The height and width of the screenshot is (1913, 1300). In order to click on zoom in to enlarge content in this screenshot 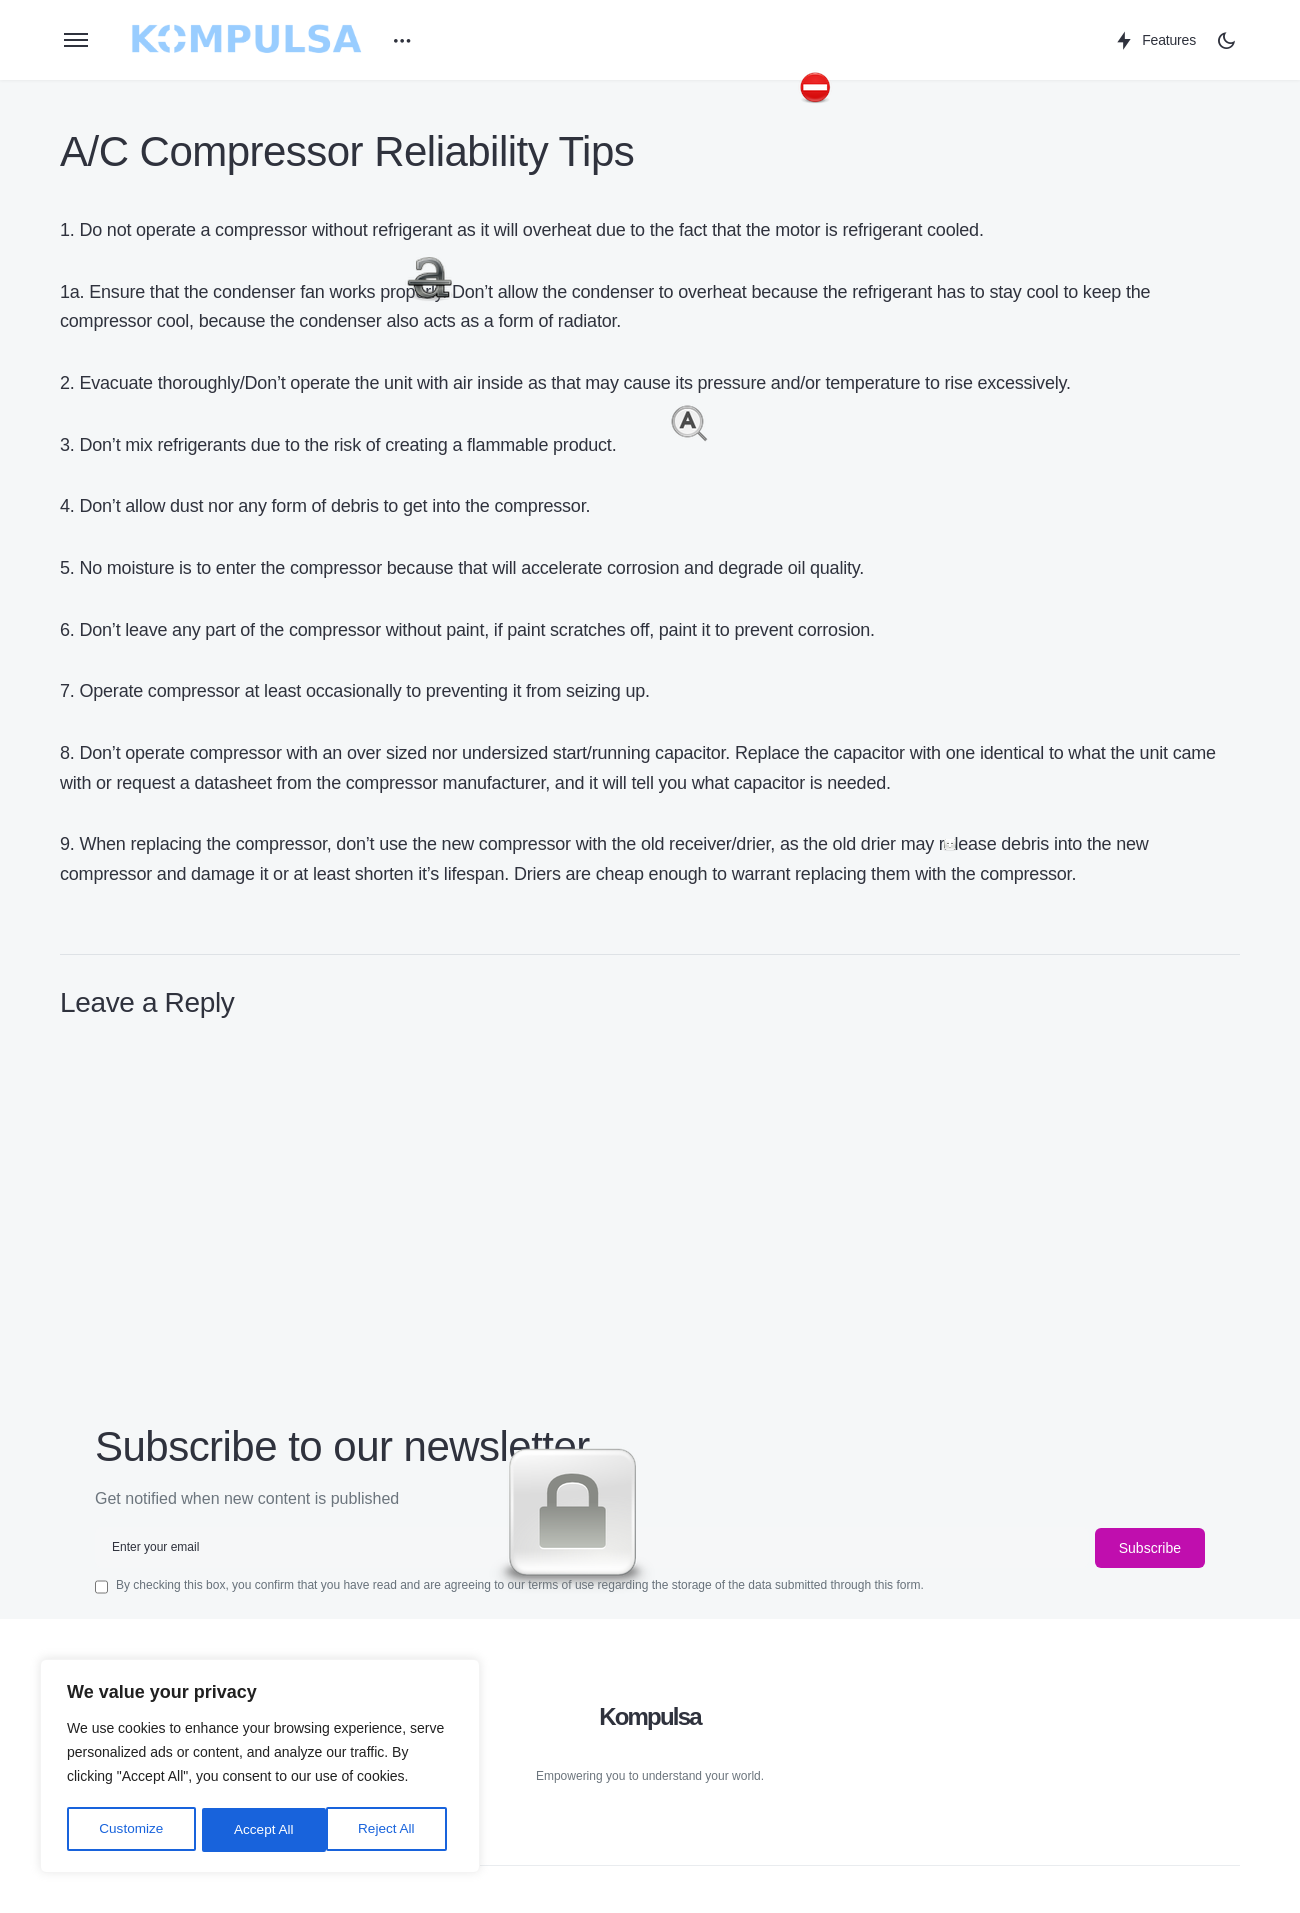, I will do `click(950, 844)`.